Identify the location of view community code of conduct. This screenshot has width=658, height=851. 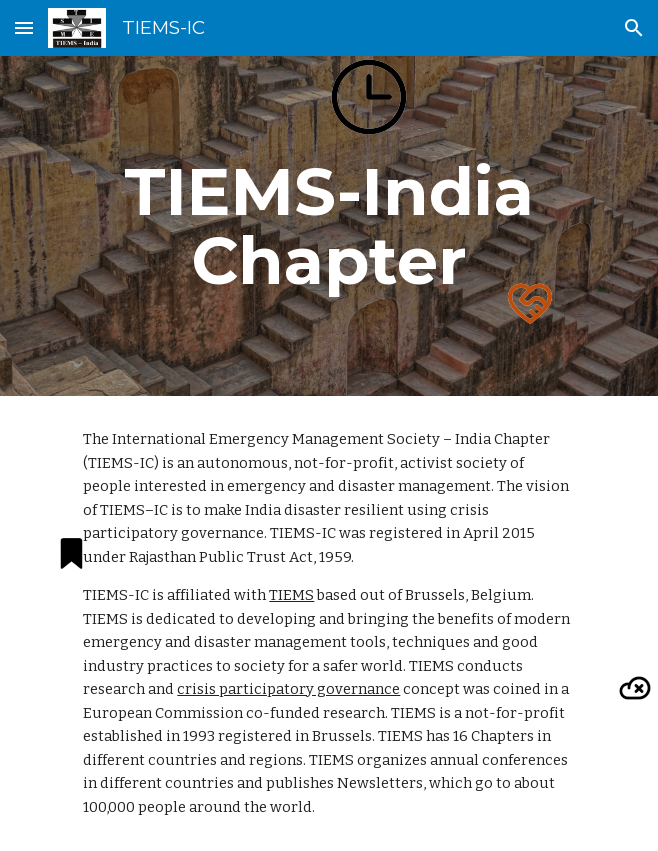
(530, 303).